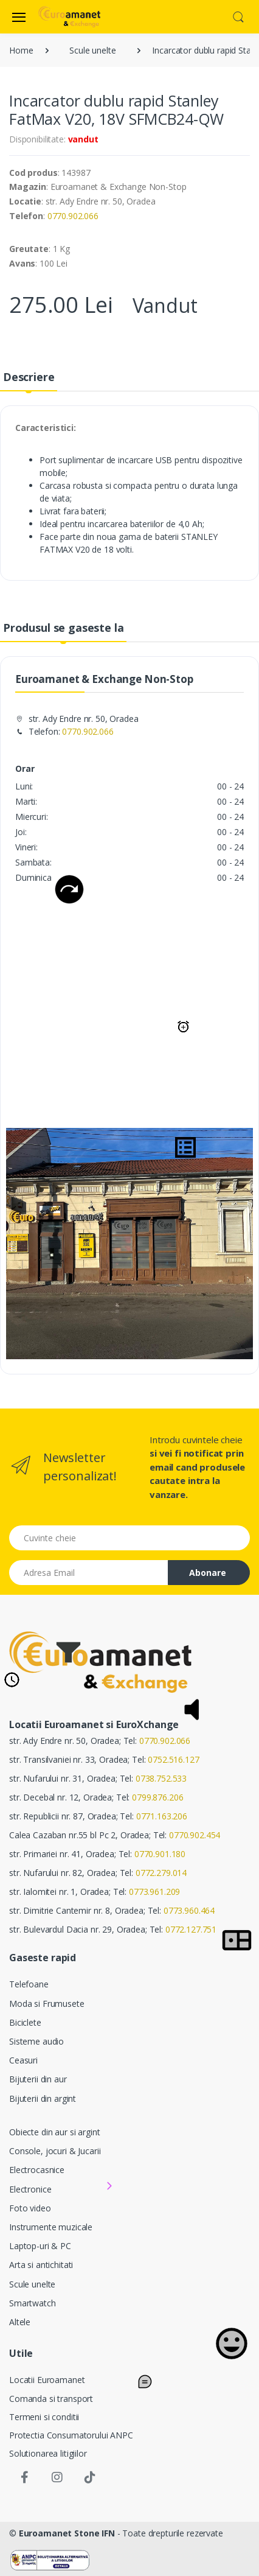  Describe the element at coordinates (192, 1709) in the screenshot. I see `mute or unmute audio` at that location.